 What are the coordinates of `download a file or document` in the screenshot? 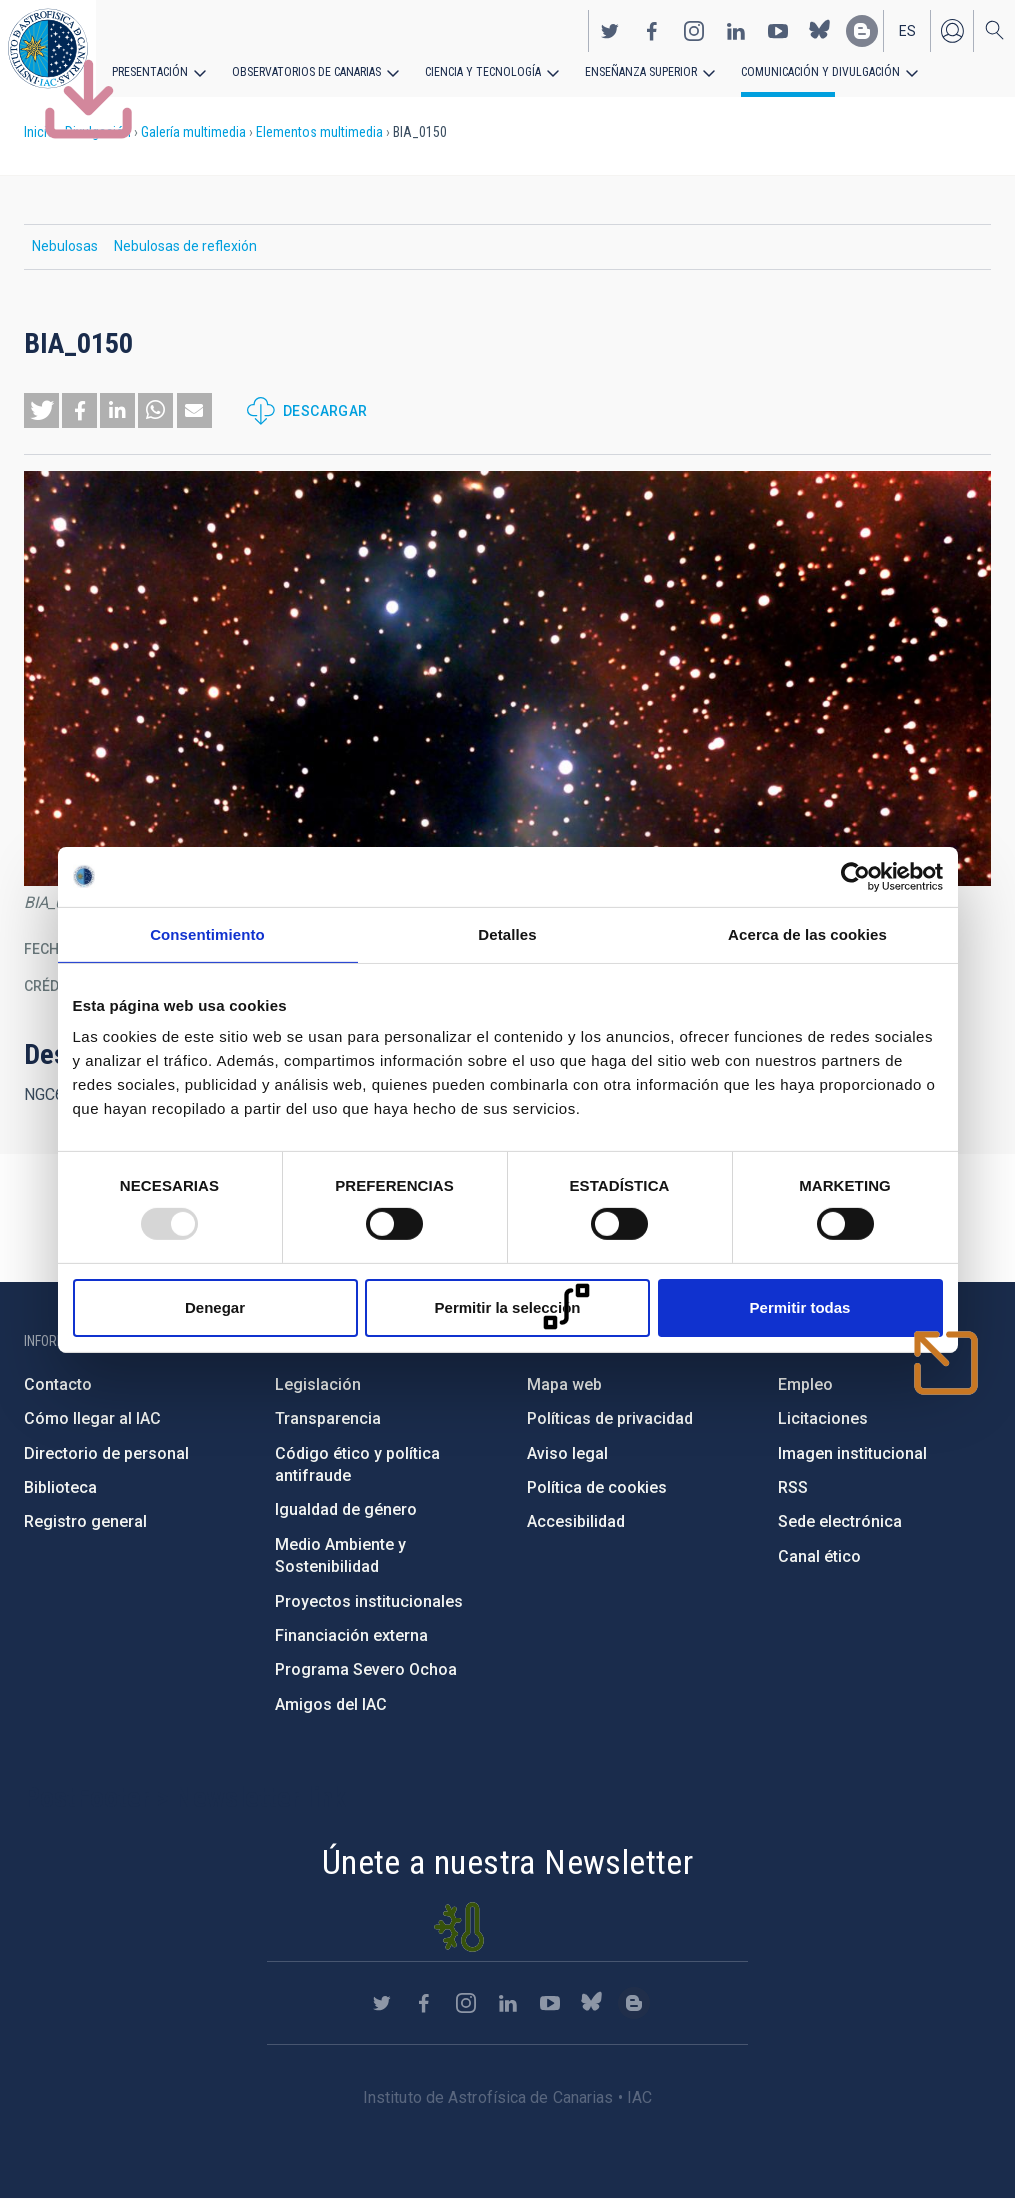 It's located at (88, 101).